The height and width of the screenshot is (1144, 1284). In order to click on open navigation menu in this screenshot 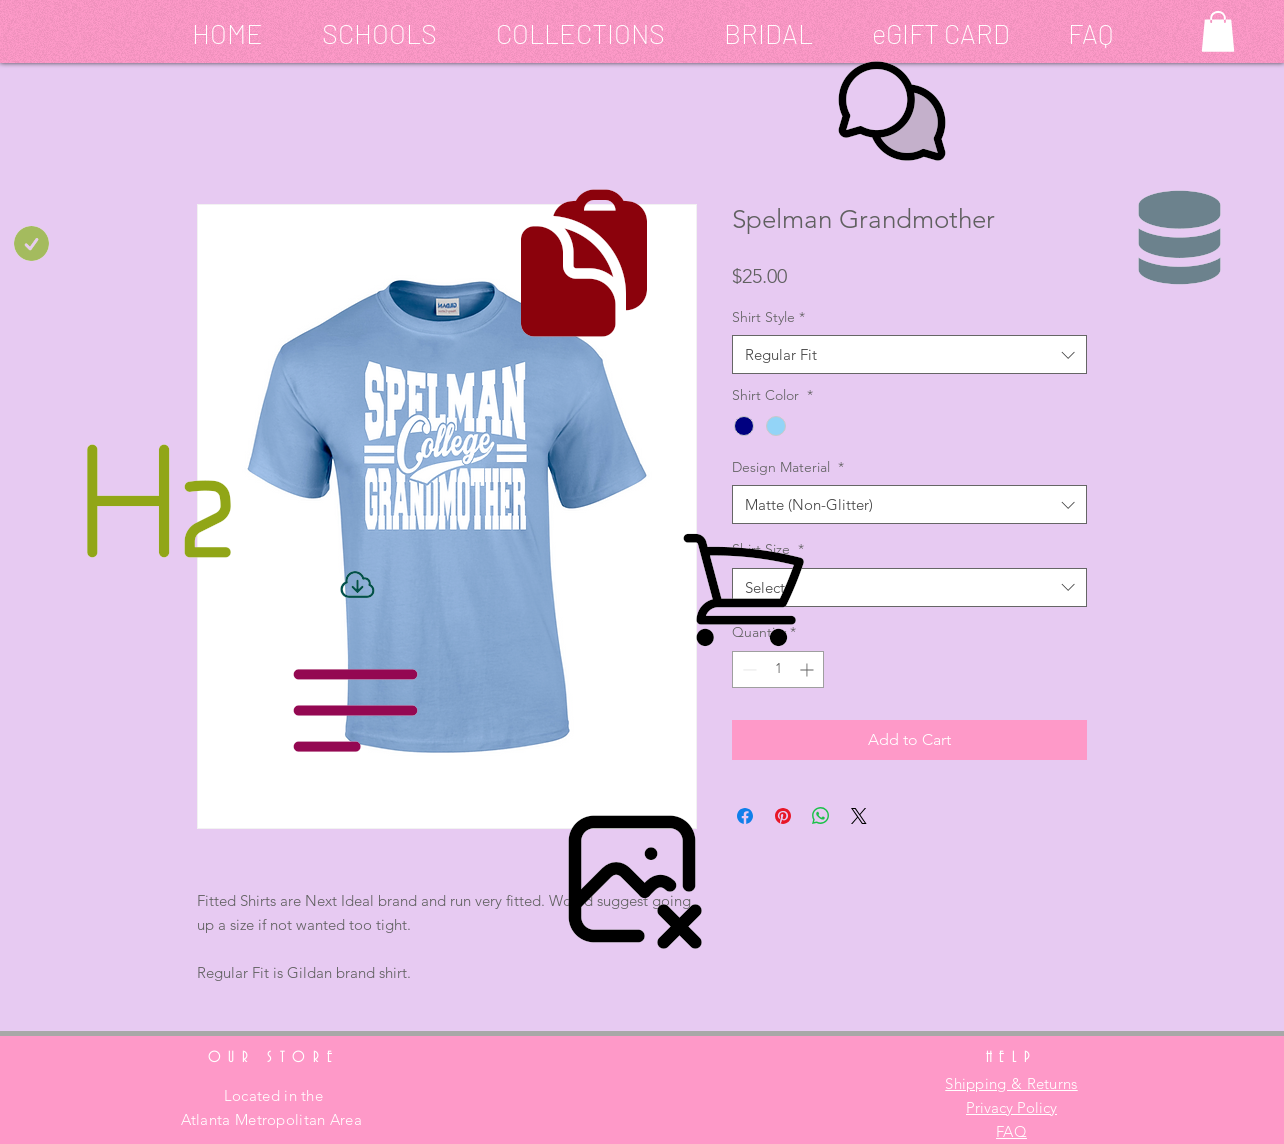, I will do `click(355, 710)`.